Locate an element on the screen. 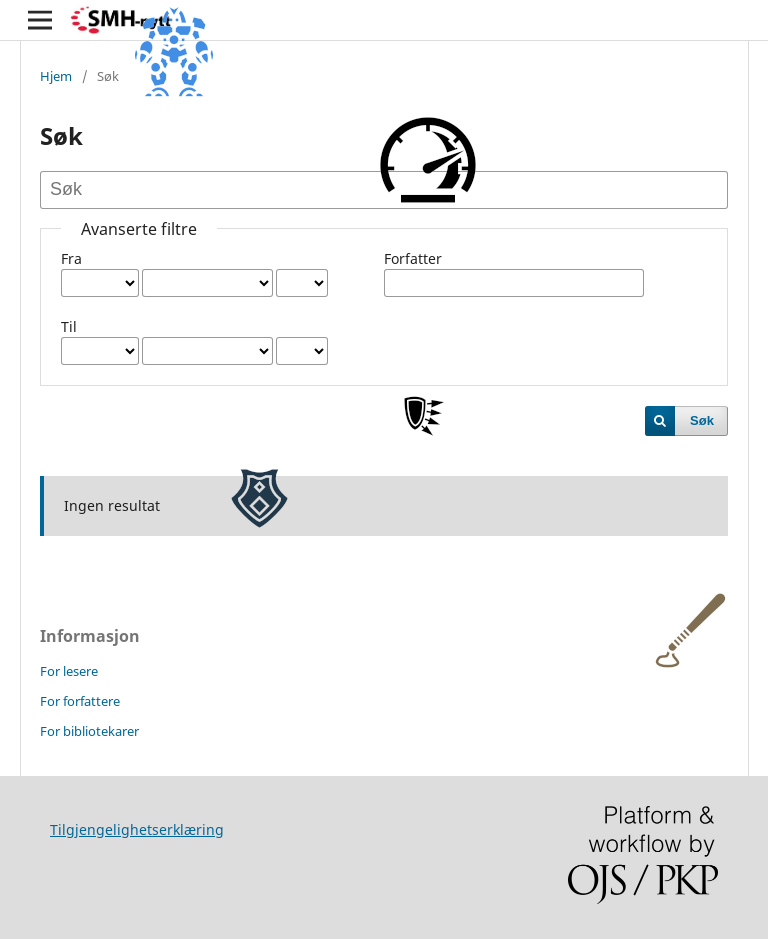 This screenshot has width=768, height=939. indicates damage blocked or deflected is located at coordinates (424, 416).